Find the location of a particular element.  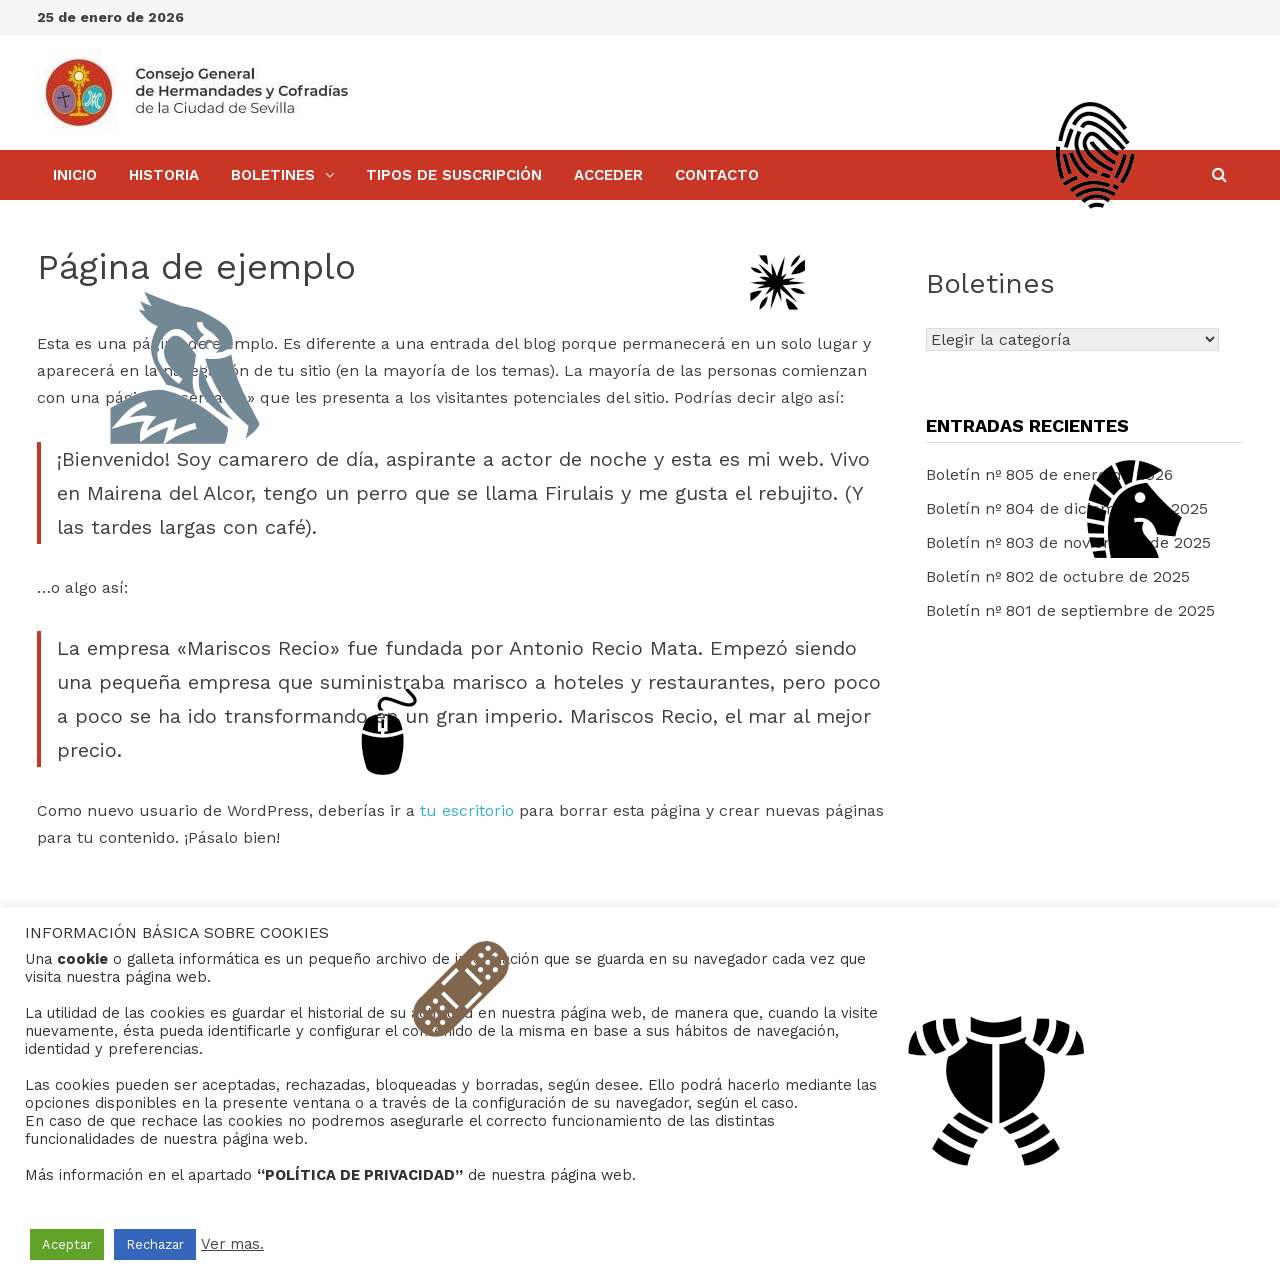

equip armor or defensive gear is located at coordinates (996, 1086).